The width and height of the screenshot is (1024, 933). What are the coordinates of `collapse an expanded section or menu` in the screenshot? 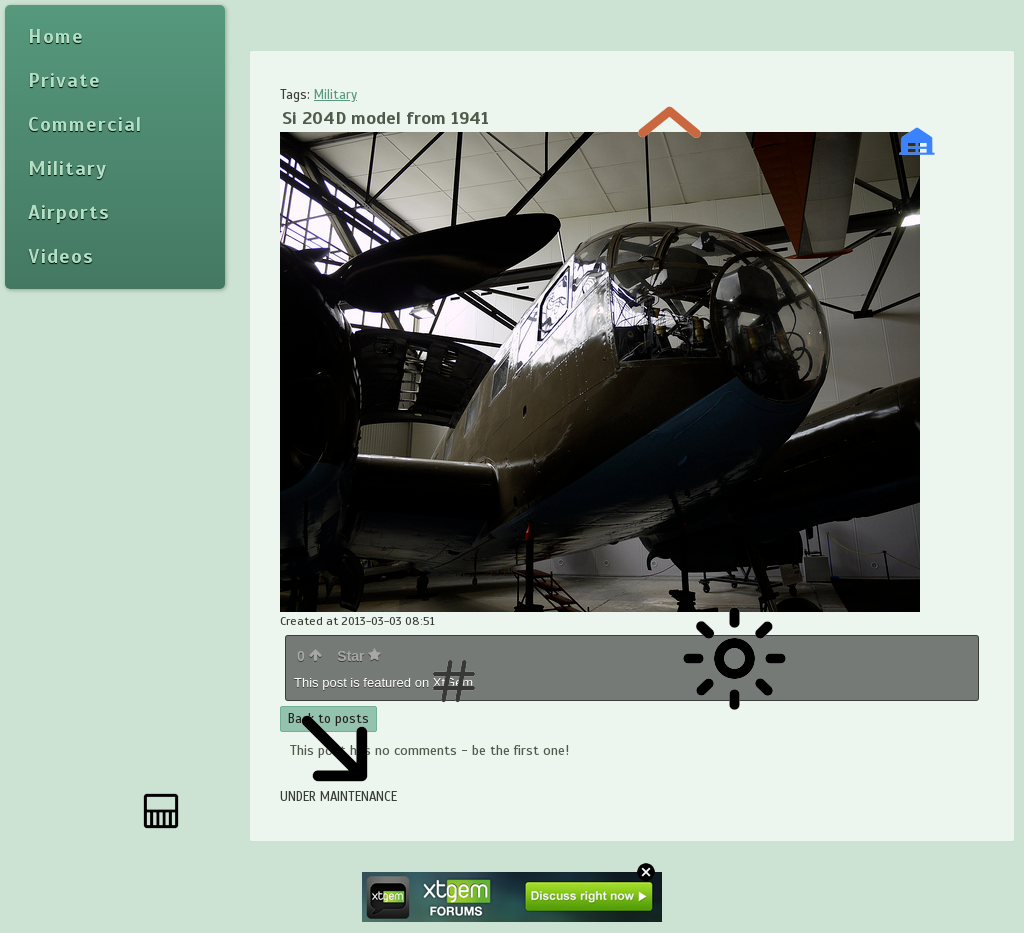 It's located at (669, 124).